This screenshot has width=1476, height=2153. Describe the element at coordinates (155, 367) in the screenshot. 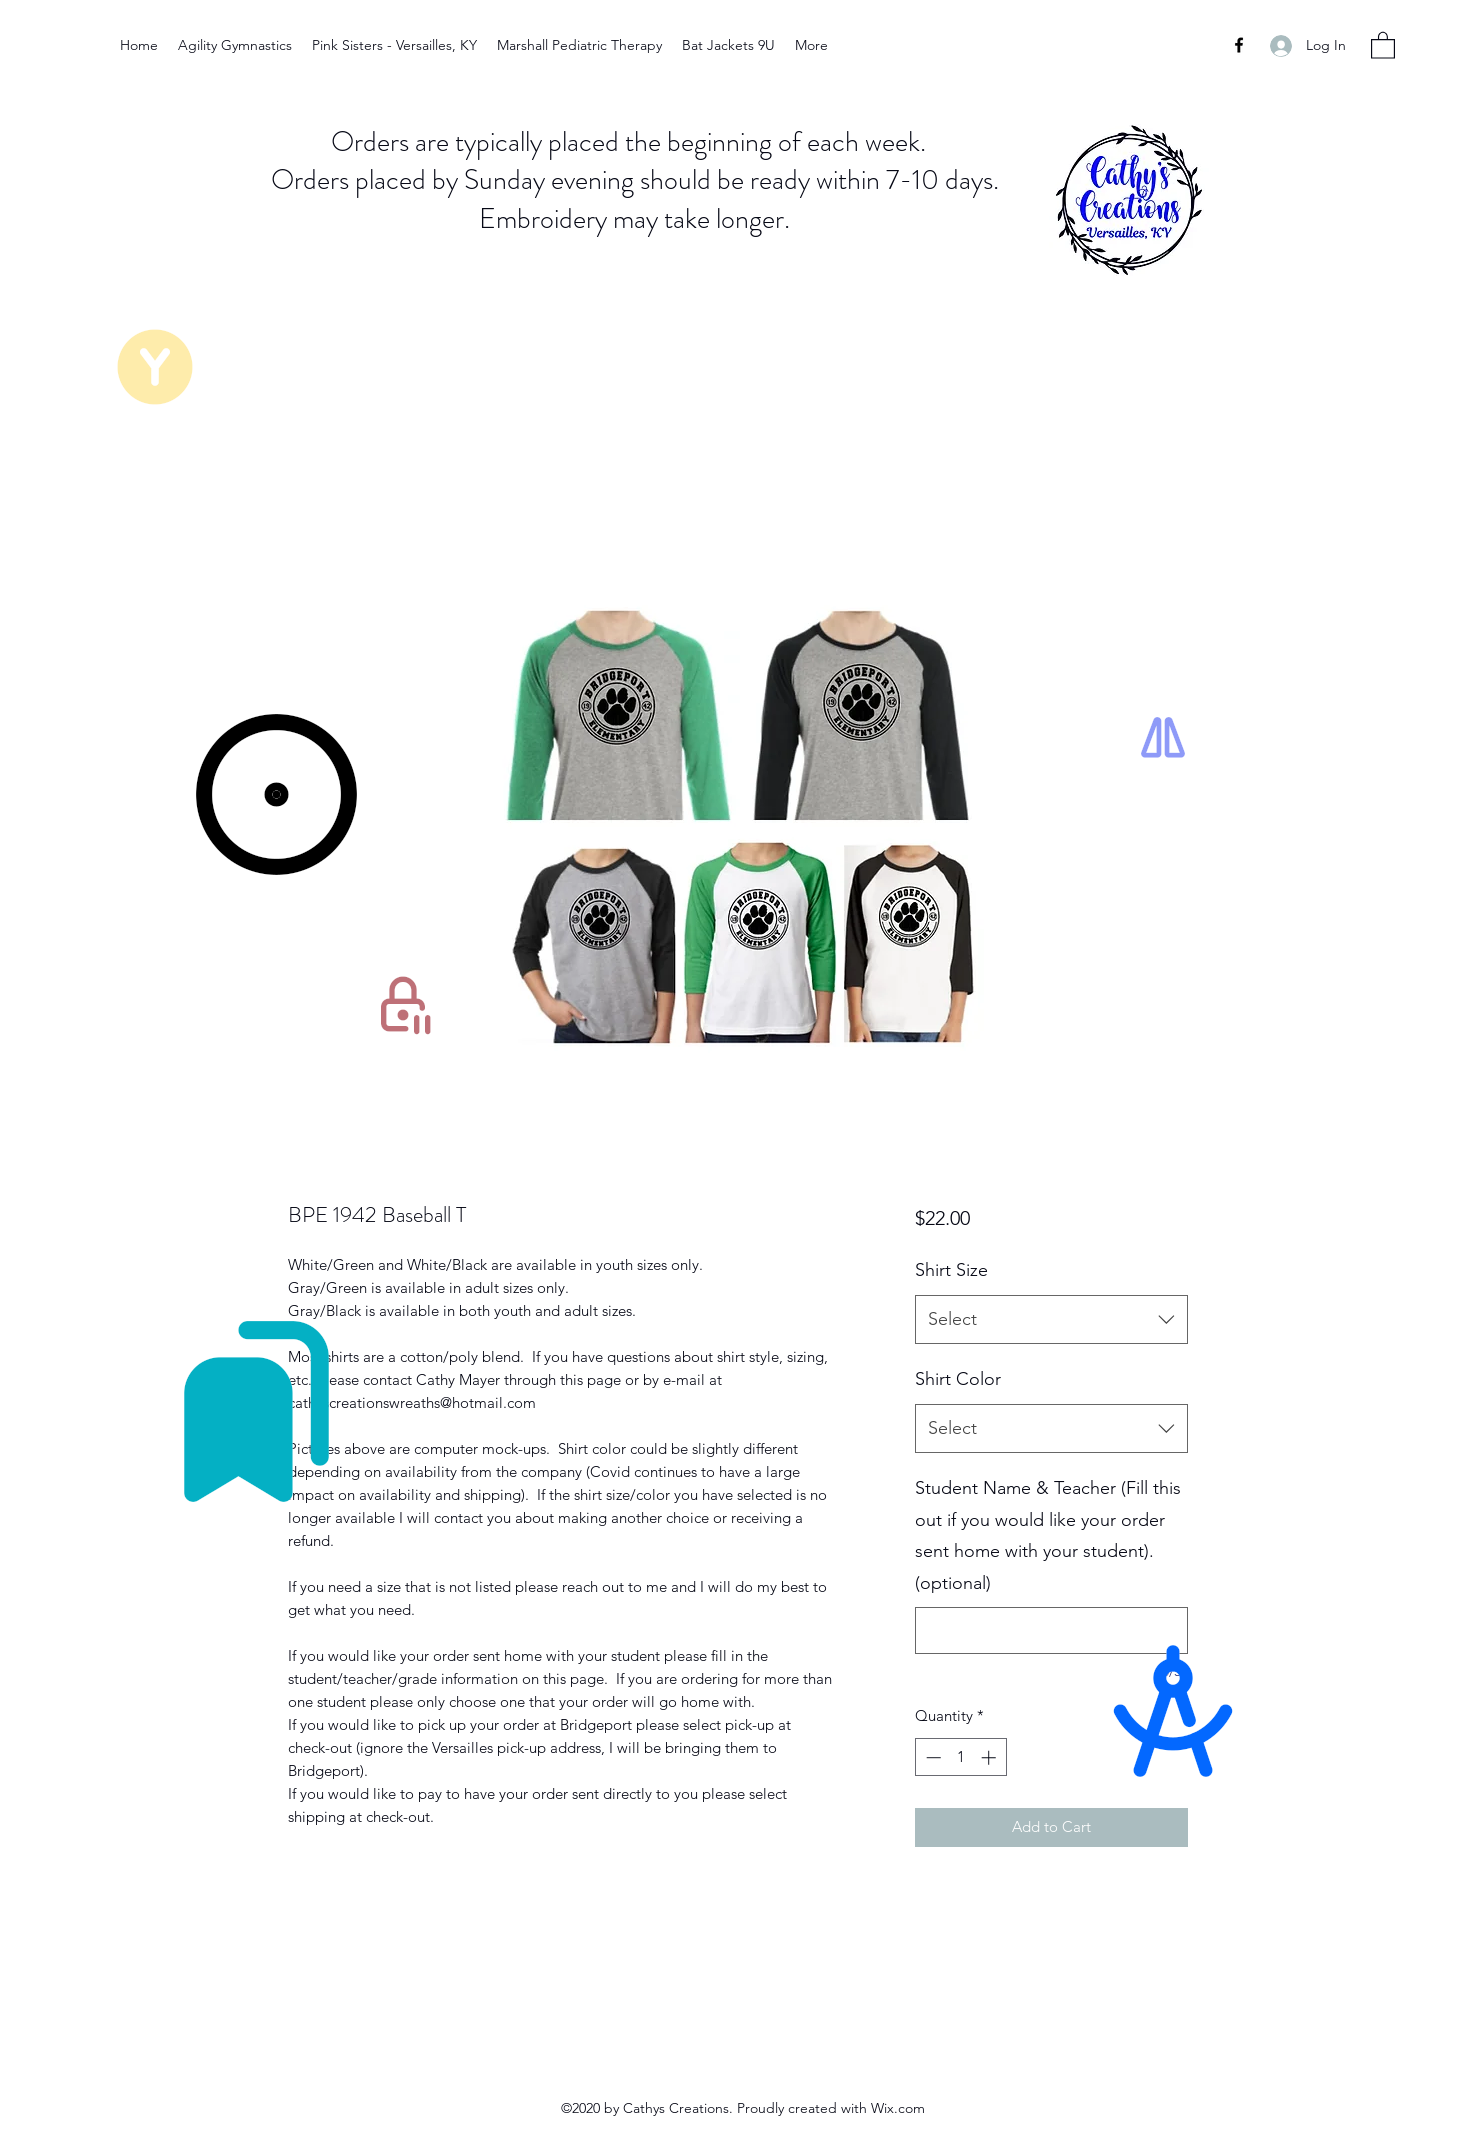

I see `press the Y button on xbox controller` at that location.